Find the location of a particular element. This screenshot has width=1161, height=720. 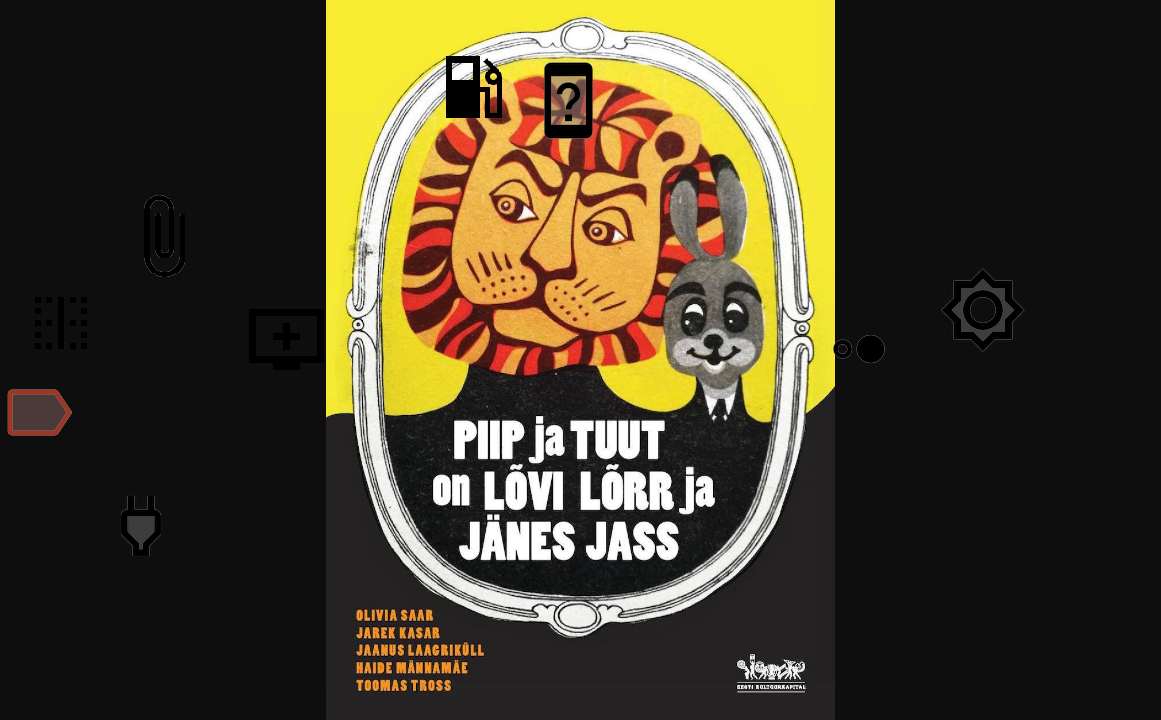

find nearby gas stations is located at coordinates (473, 87).